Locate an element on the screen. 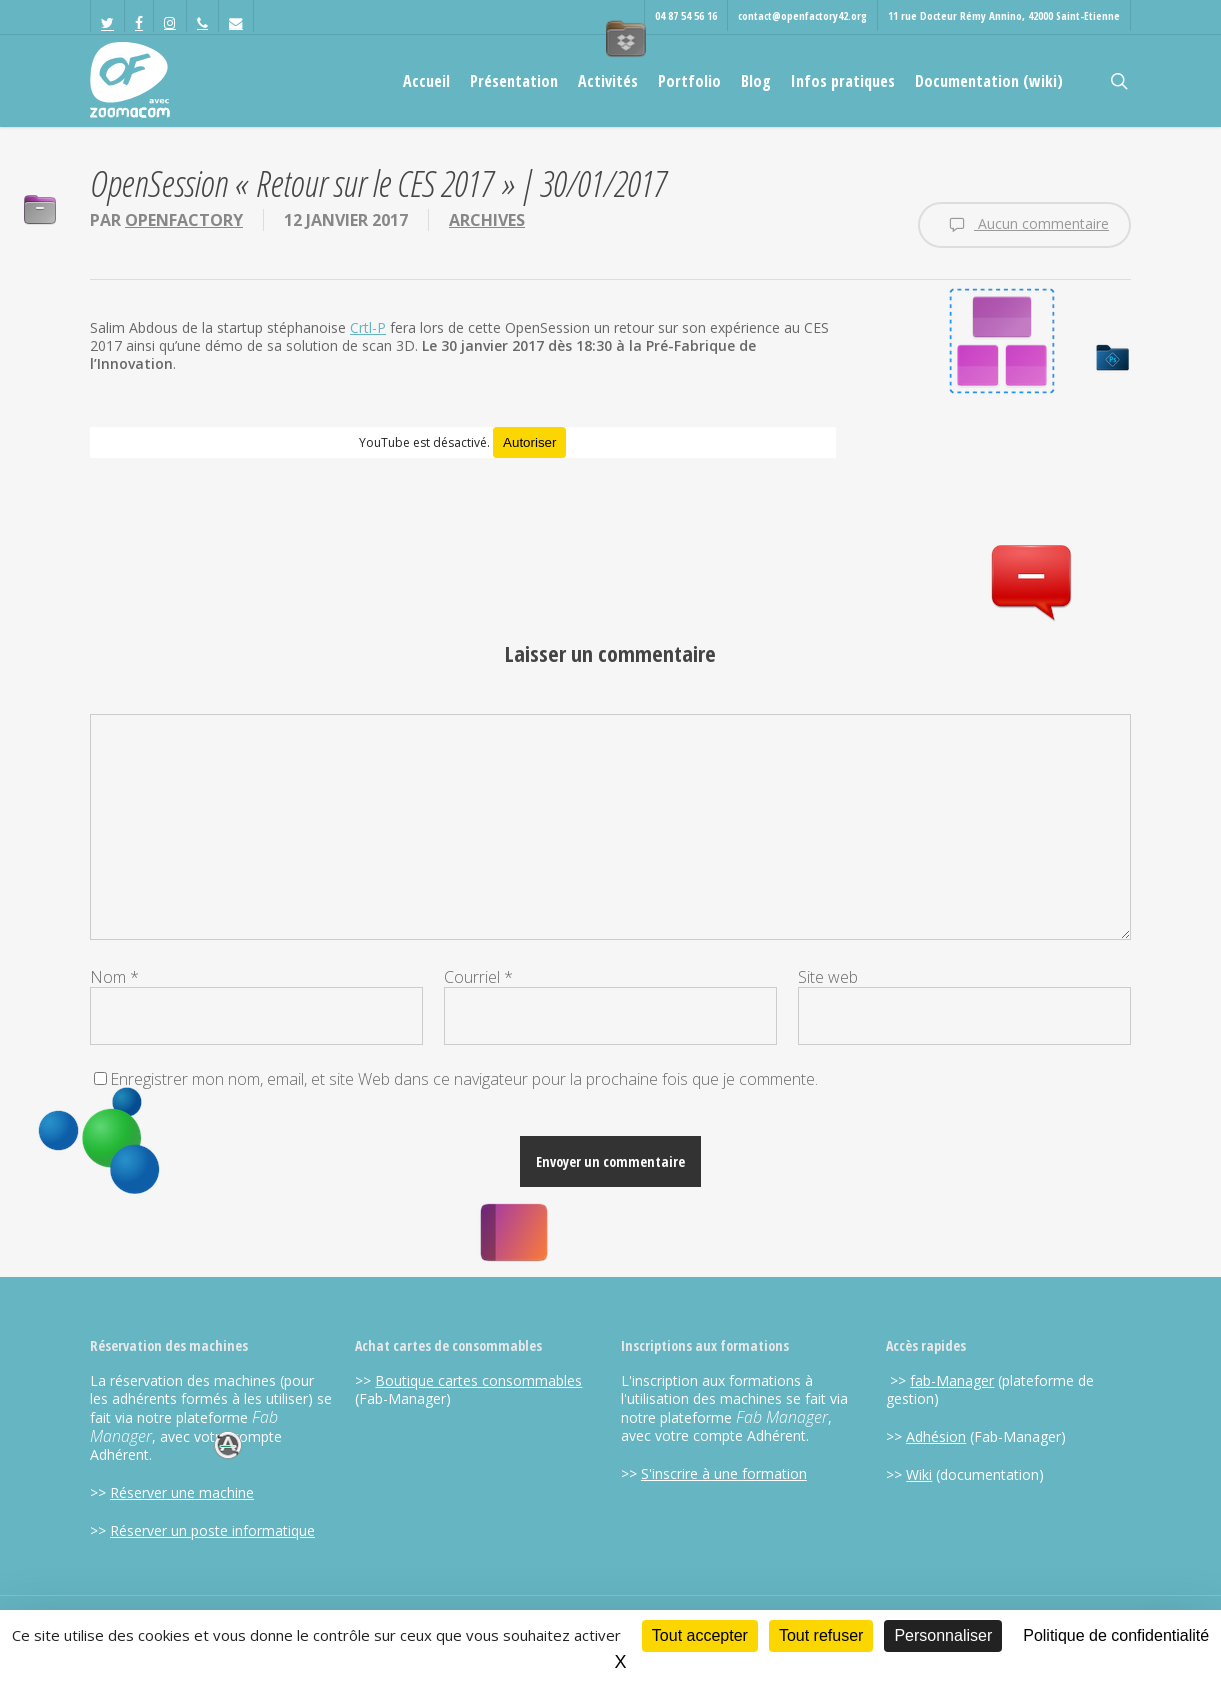  indicates file or folder is shared with homegroup network is located at coordinates (99, 1142).